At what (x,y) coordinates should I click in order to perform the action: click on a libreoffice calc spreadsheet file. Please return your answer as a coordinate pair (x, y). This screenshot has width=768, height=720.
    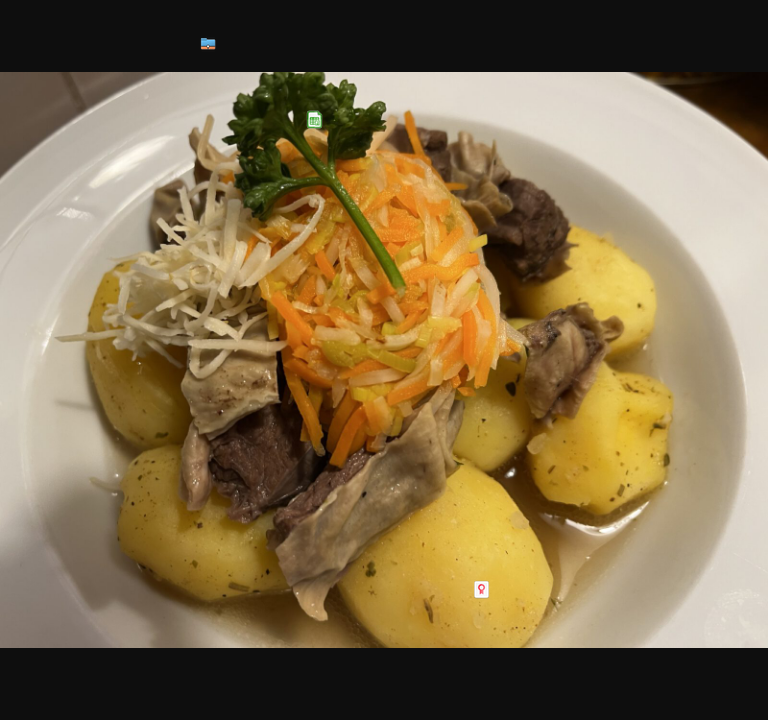
    Looking at the image, I should click on (314, 119).